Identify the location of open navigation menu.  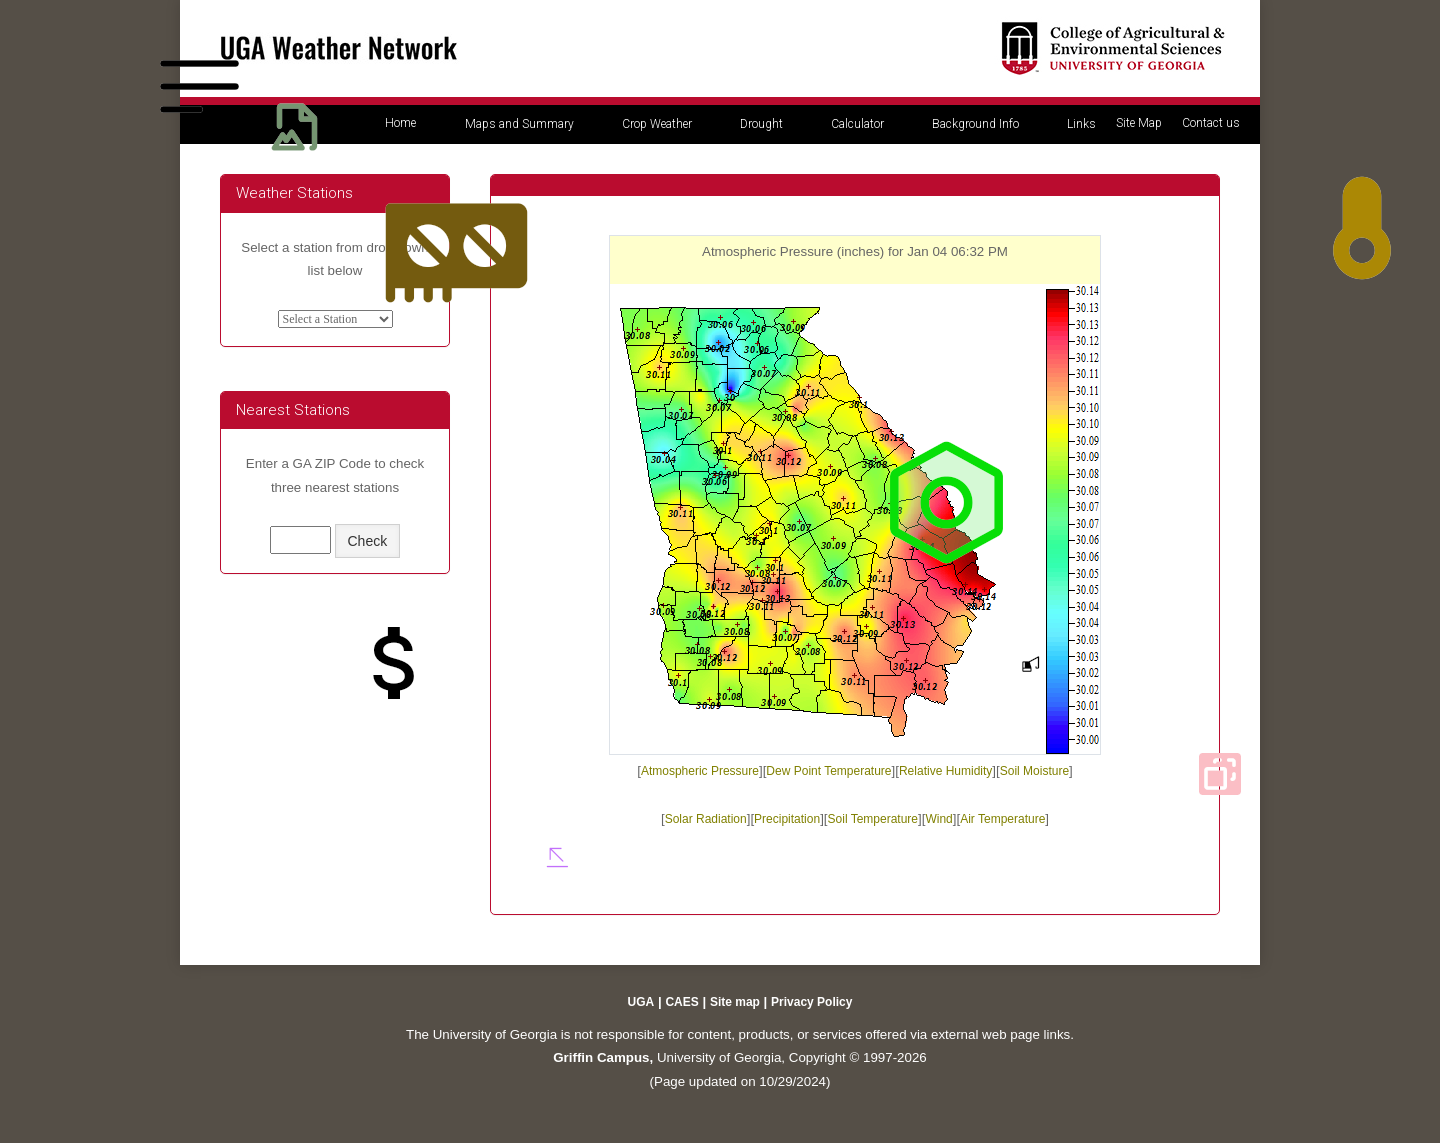
(199, 86).